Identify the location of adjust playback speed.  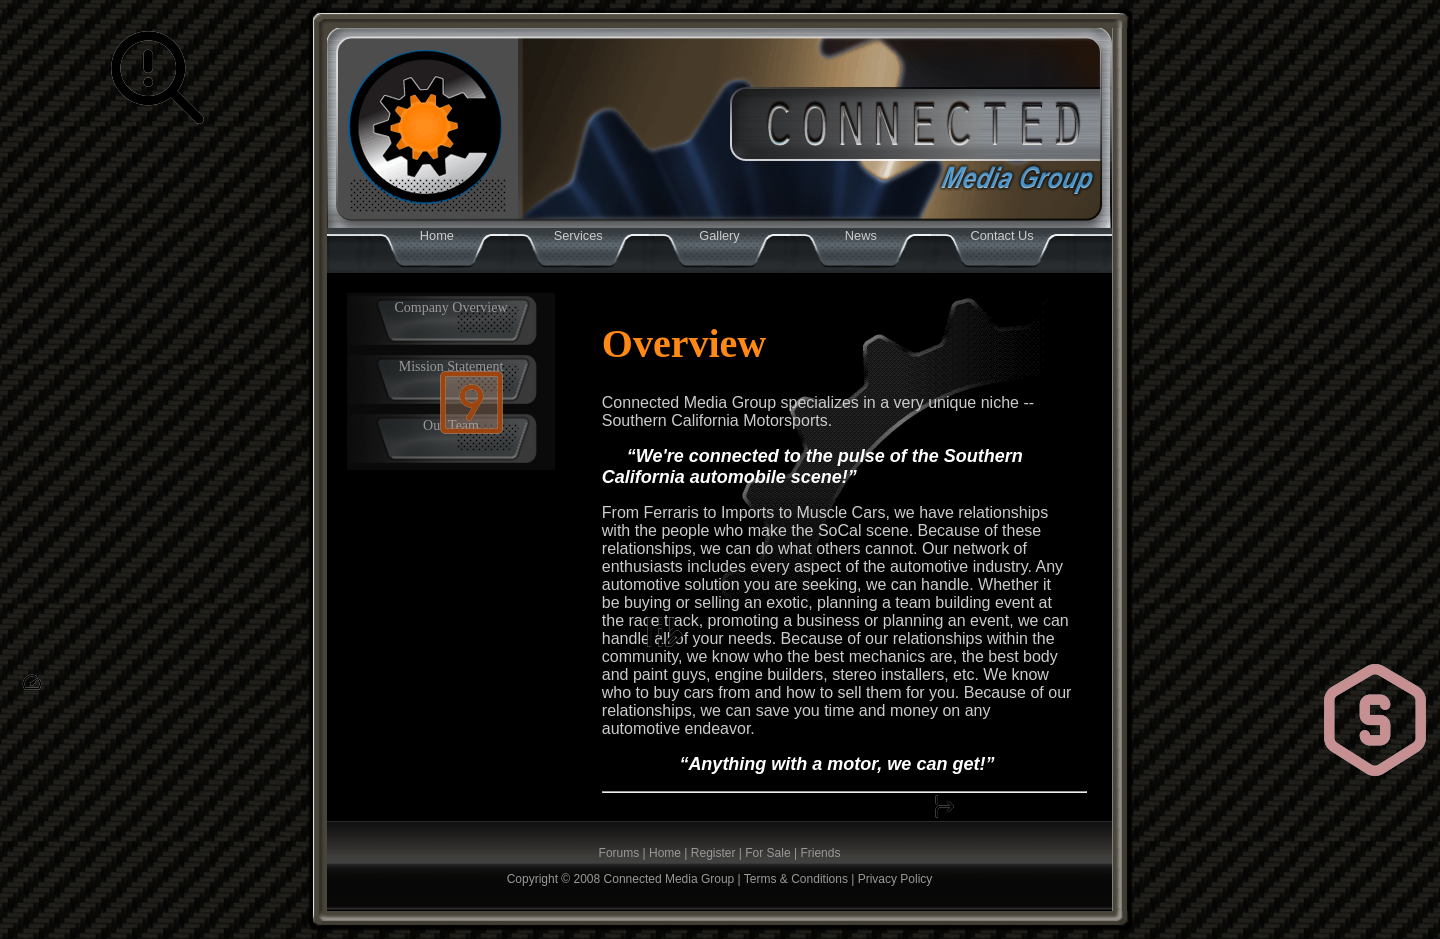
(32, 682).